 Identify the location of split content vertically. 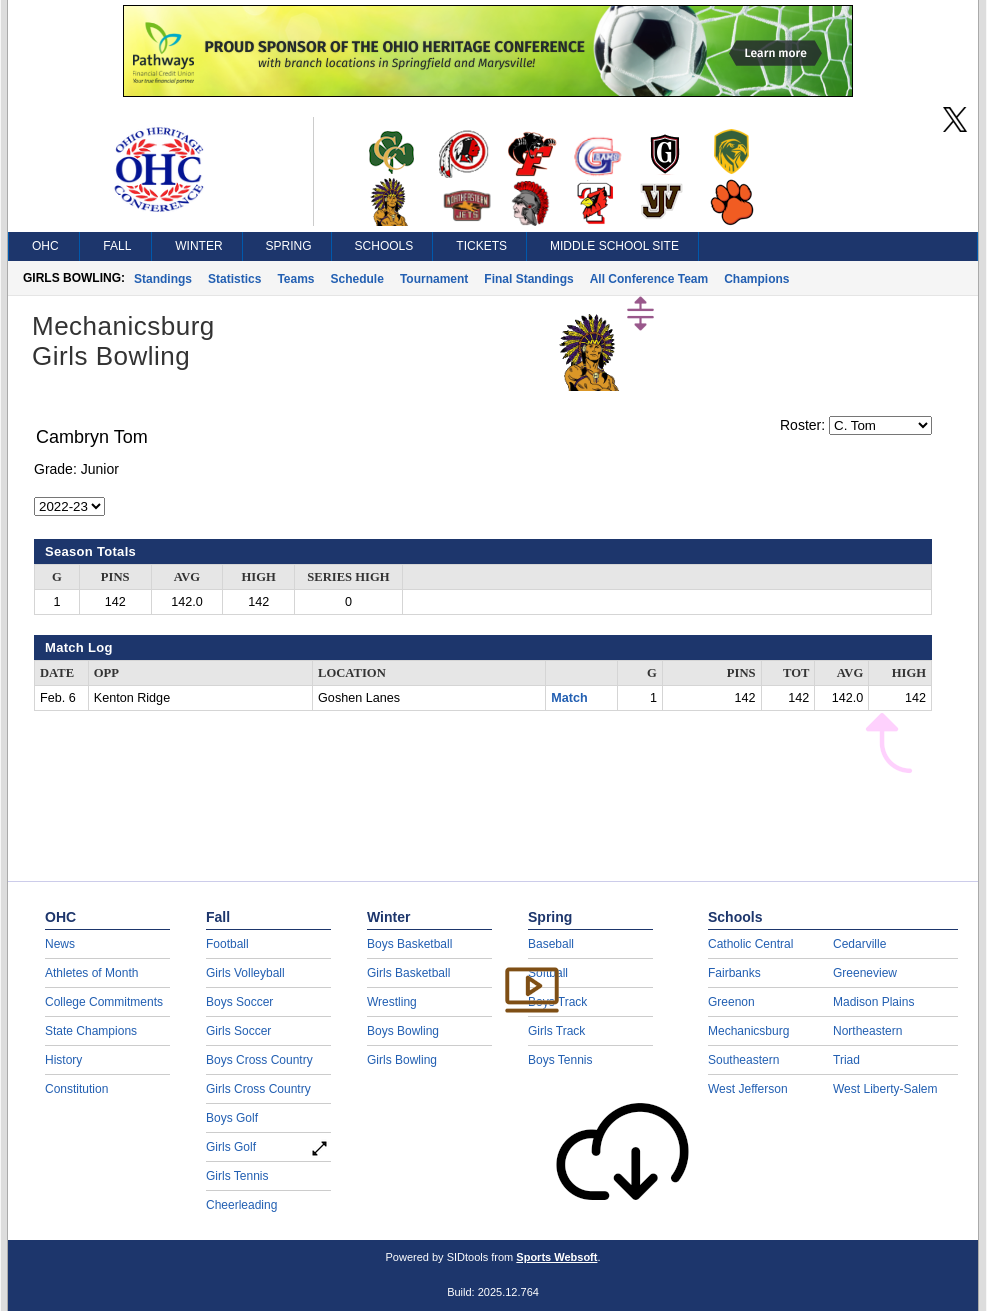
(640, 313).